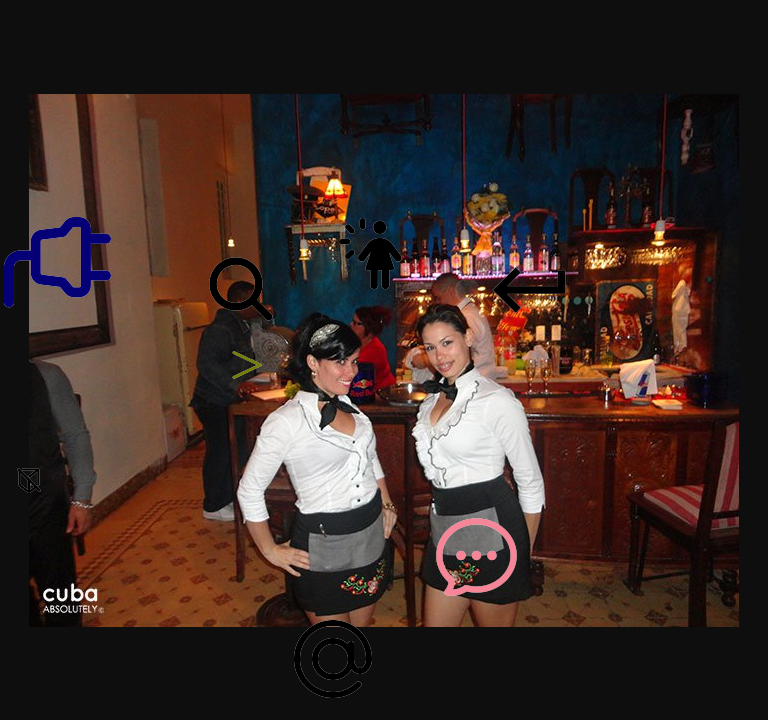 The image size is (768, 720). I want to click on mention a user or tag someone, so click(333, 659).